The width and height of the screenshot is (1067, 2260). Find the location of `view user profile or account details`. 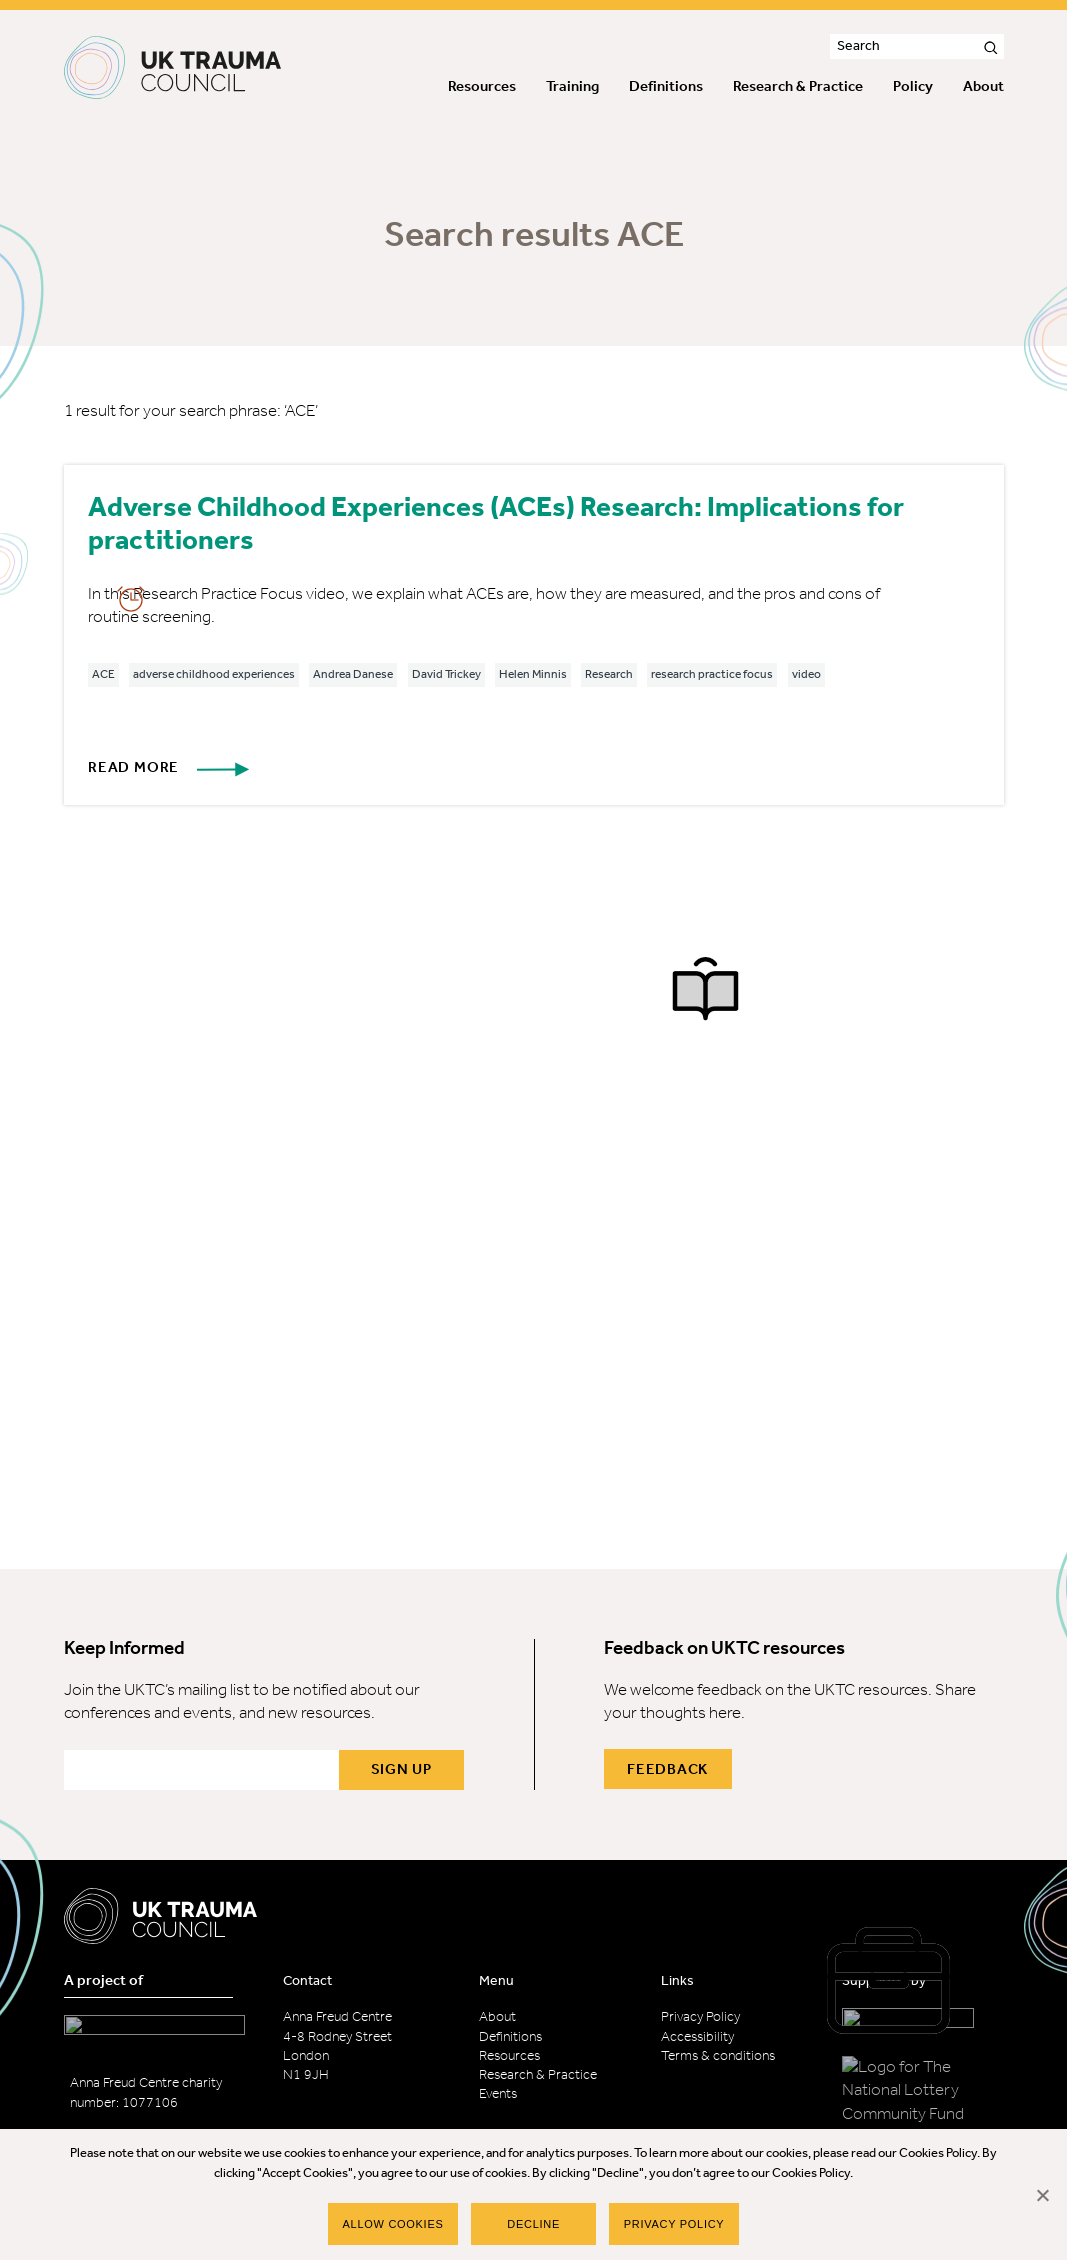

view user profile or account details is located at coordinates (705, 987).